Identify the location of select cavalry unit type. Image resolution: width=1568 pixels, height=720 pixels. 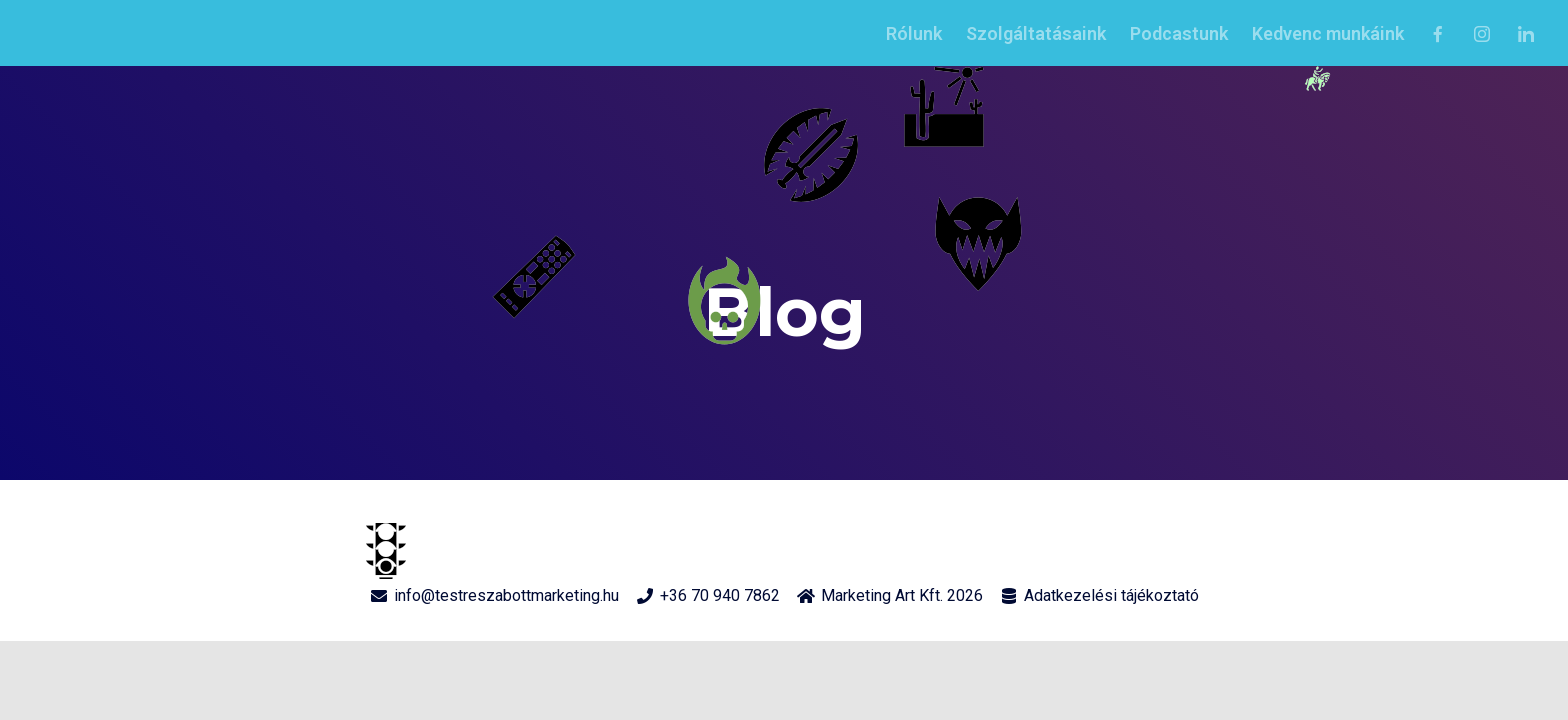
(1317, 78).